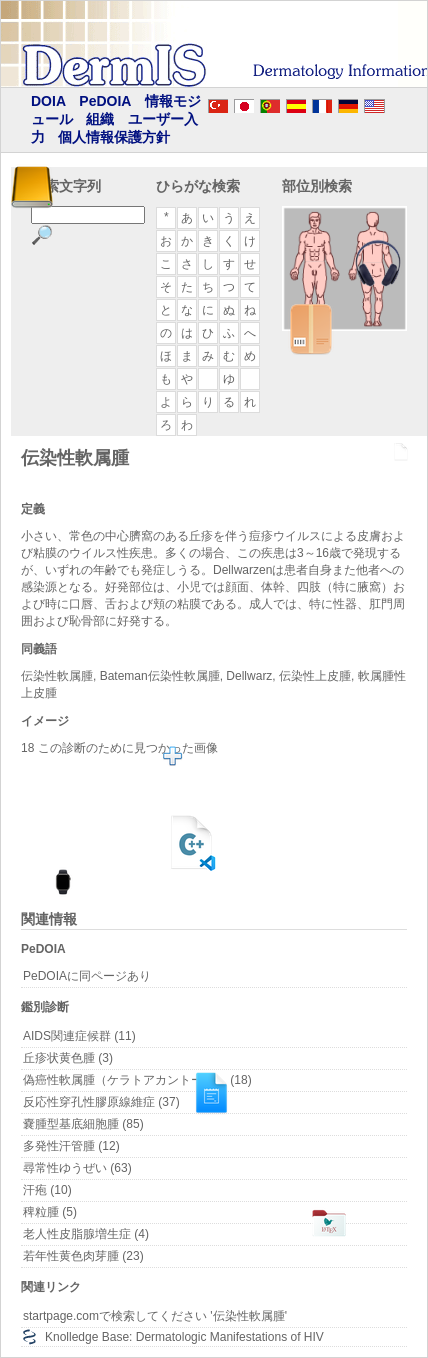 This screenshot has width=428, height=1358. Describe the element at coordinates (311, 329) in the screenshot. I see `compressed archive file type indicator` at that location.